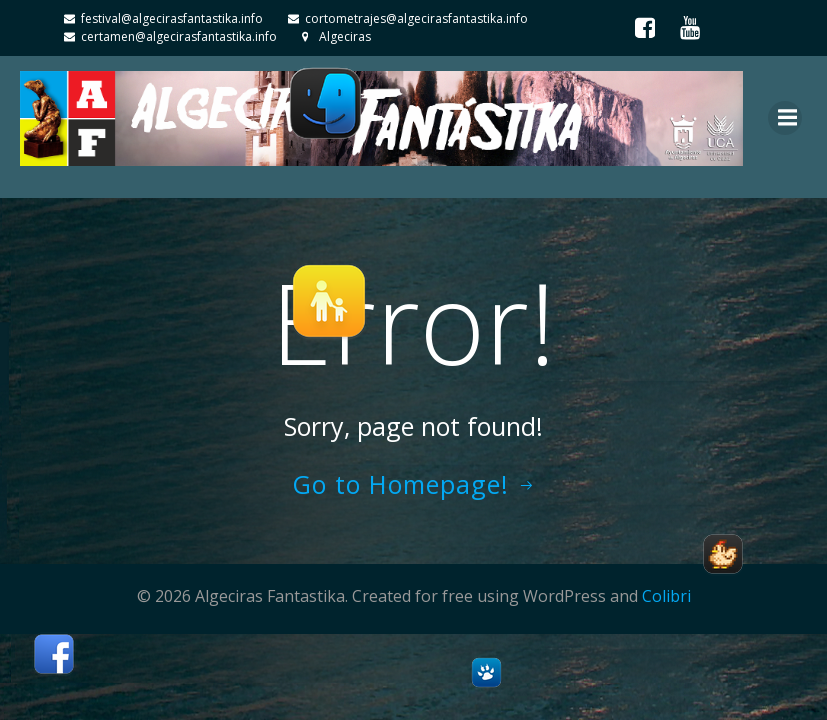  Describe the element at coordinates (723, 554) in the screenshot. I see `launch Stardew Valley game` at that location.